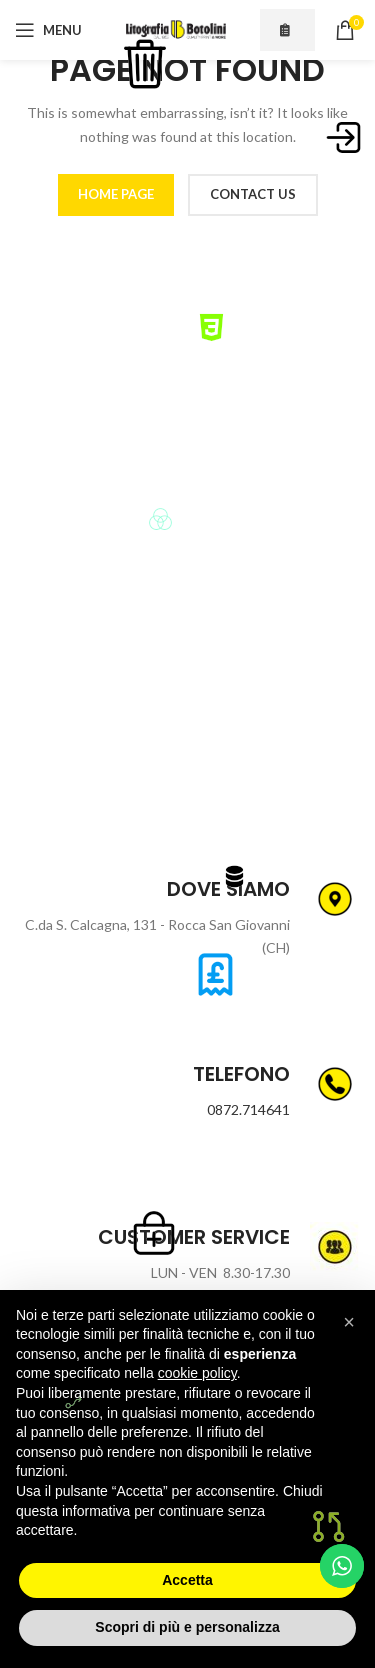  I want to click on create a new pull request, so click(327, 1526).